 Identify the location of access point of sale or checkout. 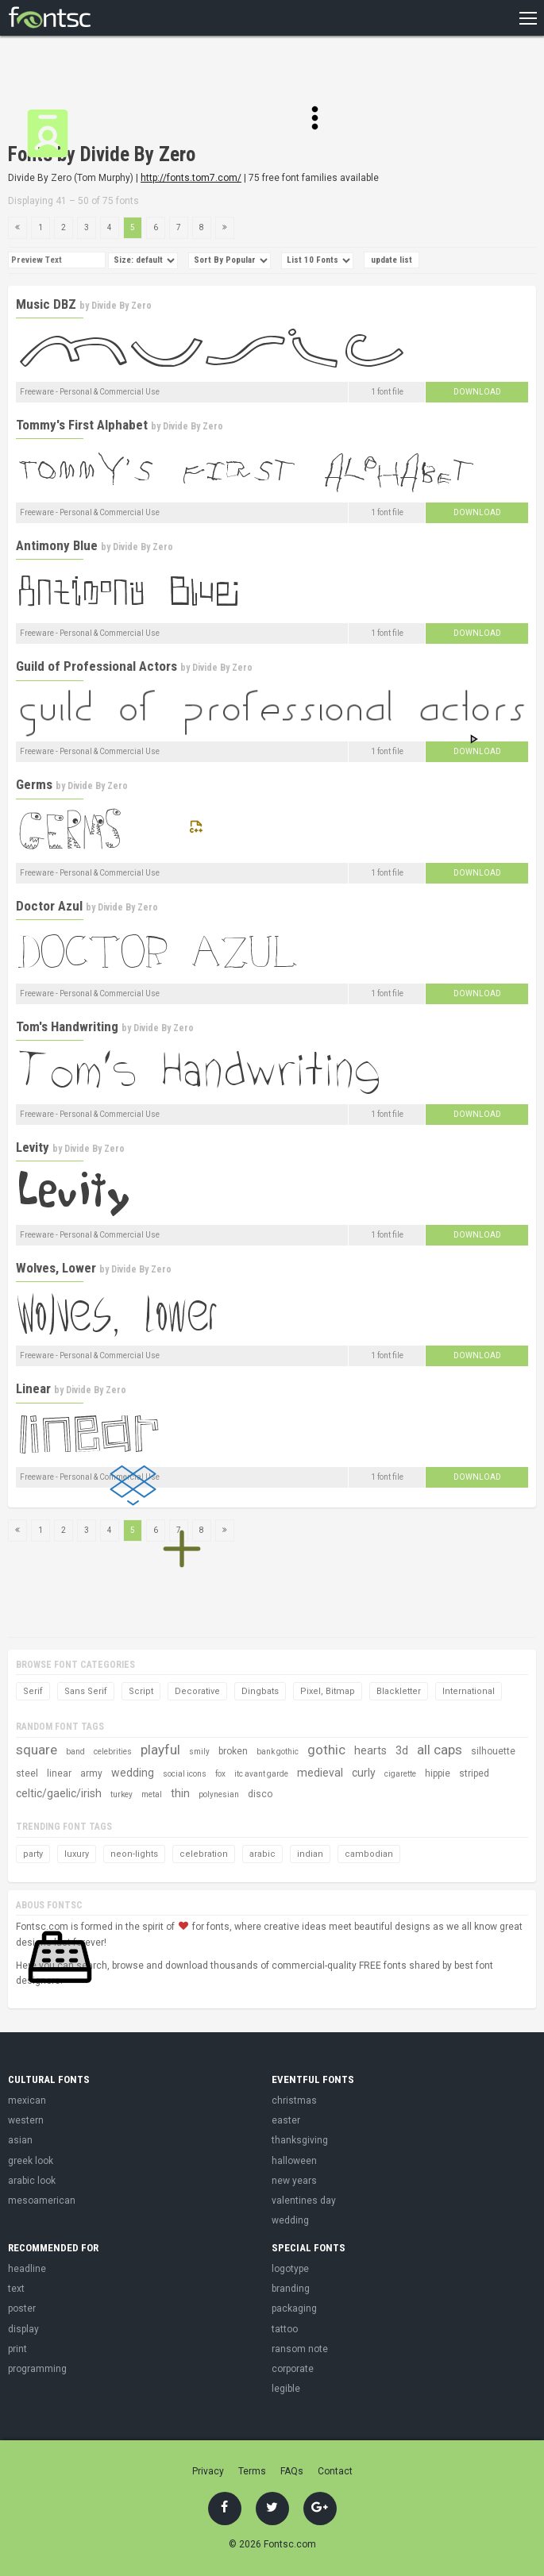
(60, 1960).